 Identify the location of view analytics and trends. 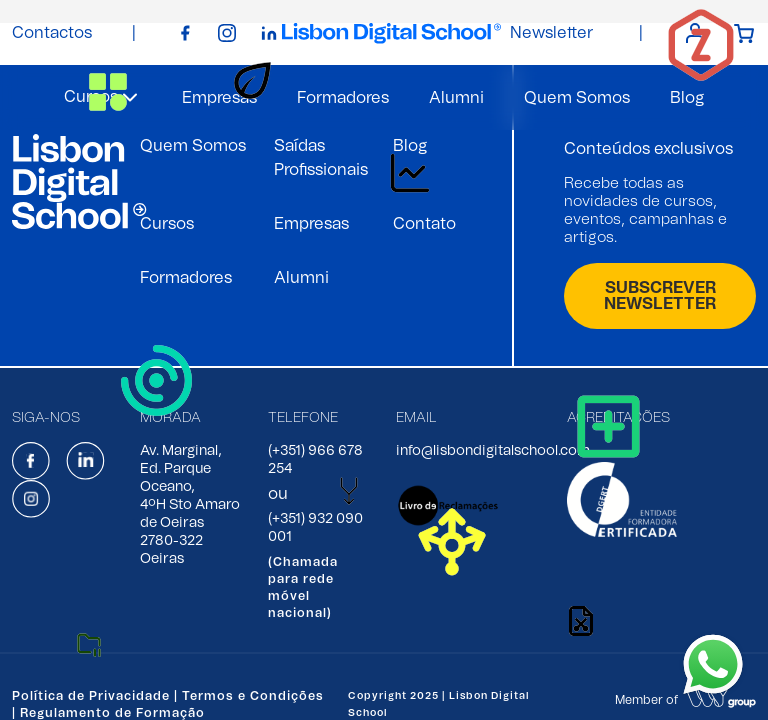
(410, 173).